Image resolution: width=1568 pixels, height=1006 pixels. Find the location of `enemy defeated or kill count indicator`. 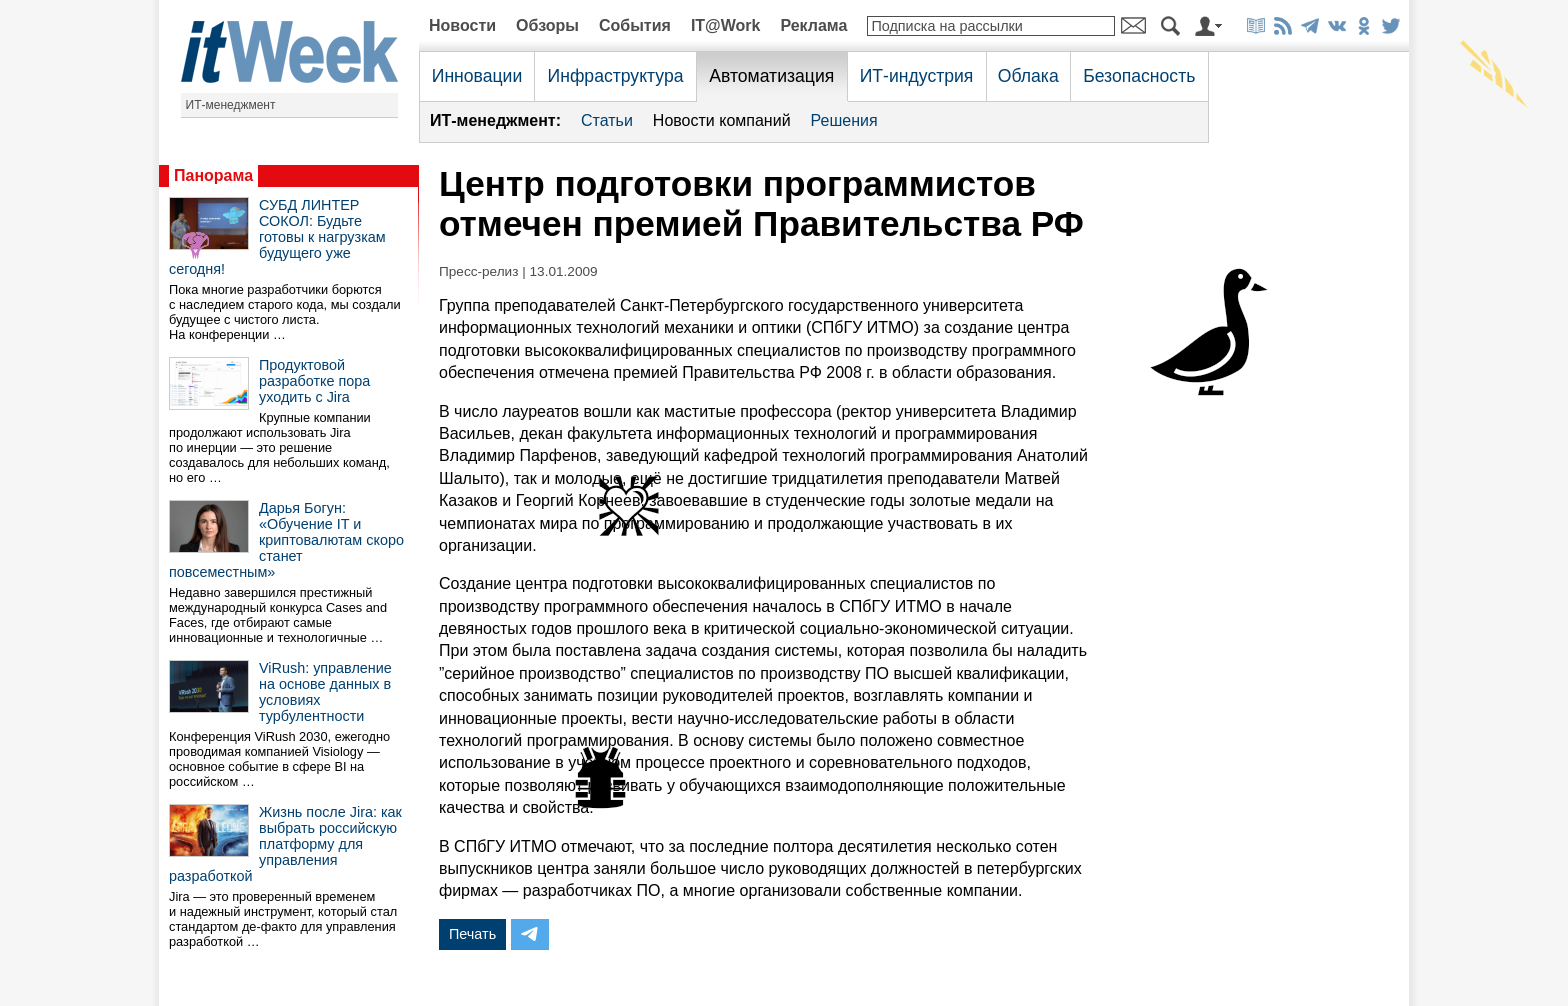

enemy defeated or kill count indicator is located at coordinates (195, 245).